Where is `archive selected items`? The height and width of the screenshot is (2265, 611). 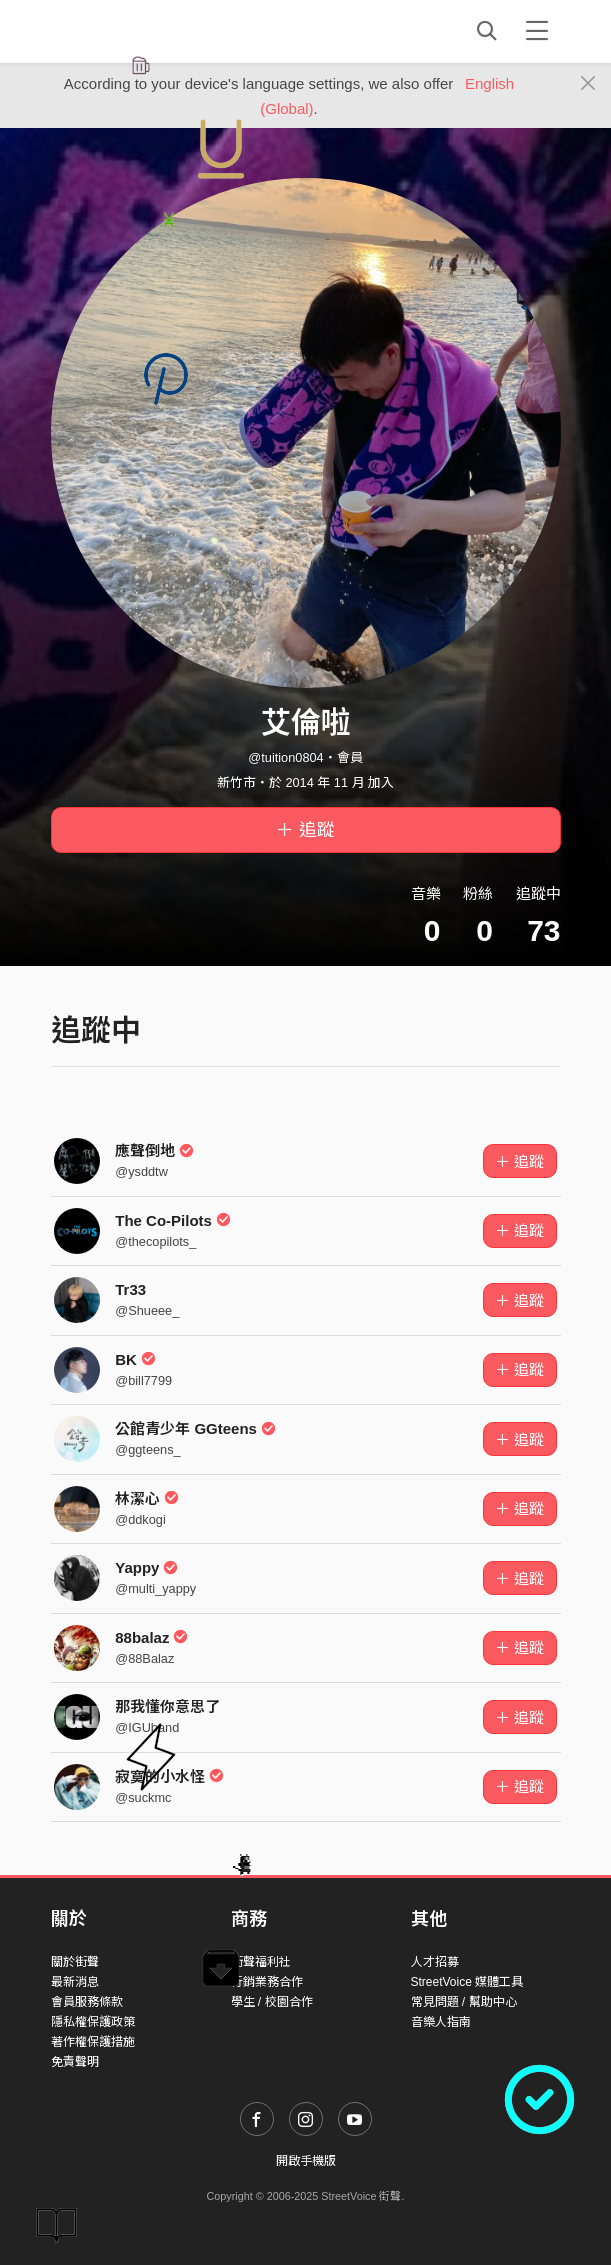 archive selected items is located at coordinates (221, 1968).